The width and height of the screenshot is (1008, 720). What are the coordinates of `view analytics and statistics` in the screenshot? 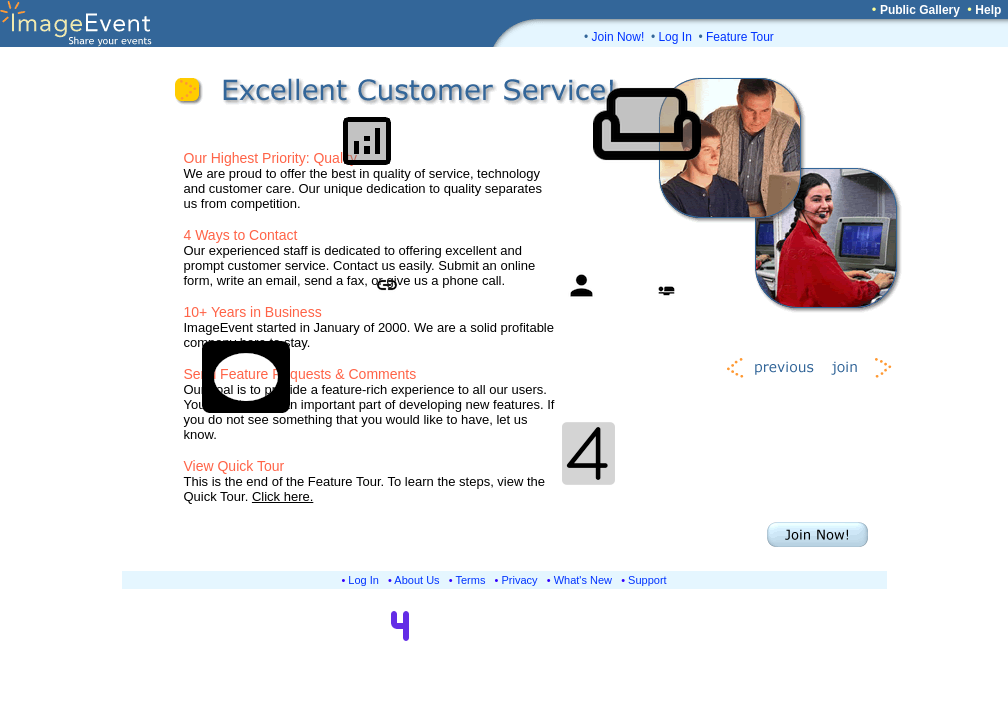 It's located at (367, 141).